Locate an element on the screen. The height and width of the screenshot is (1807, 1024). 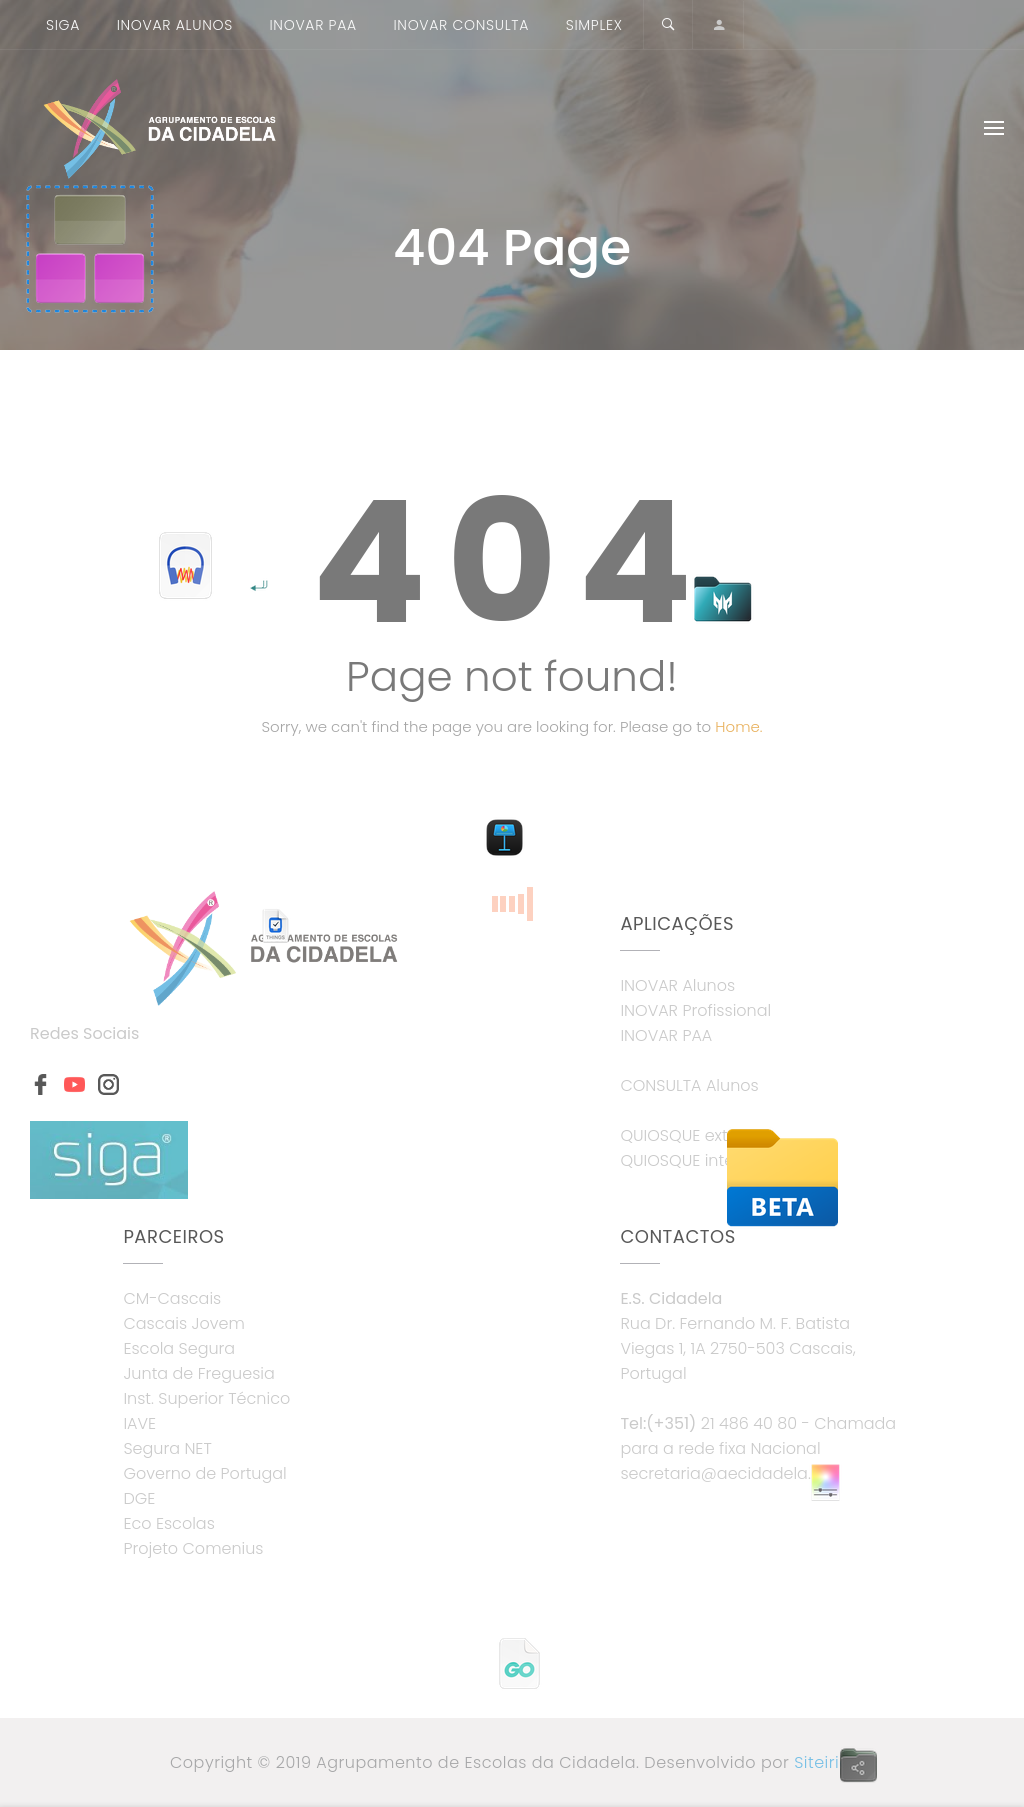
open keynote to create or edit presentations is located at coordinates (504, 837).